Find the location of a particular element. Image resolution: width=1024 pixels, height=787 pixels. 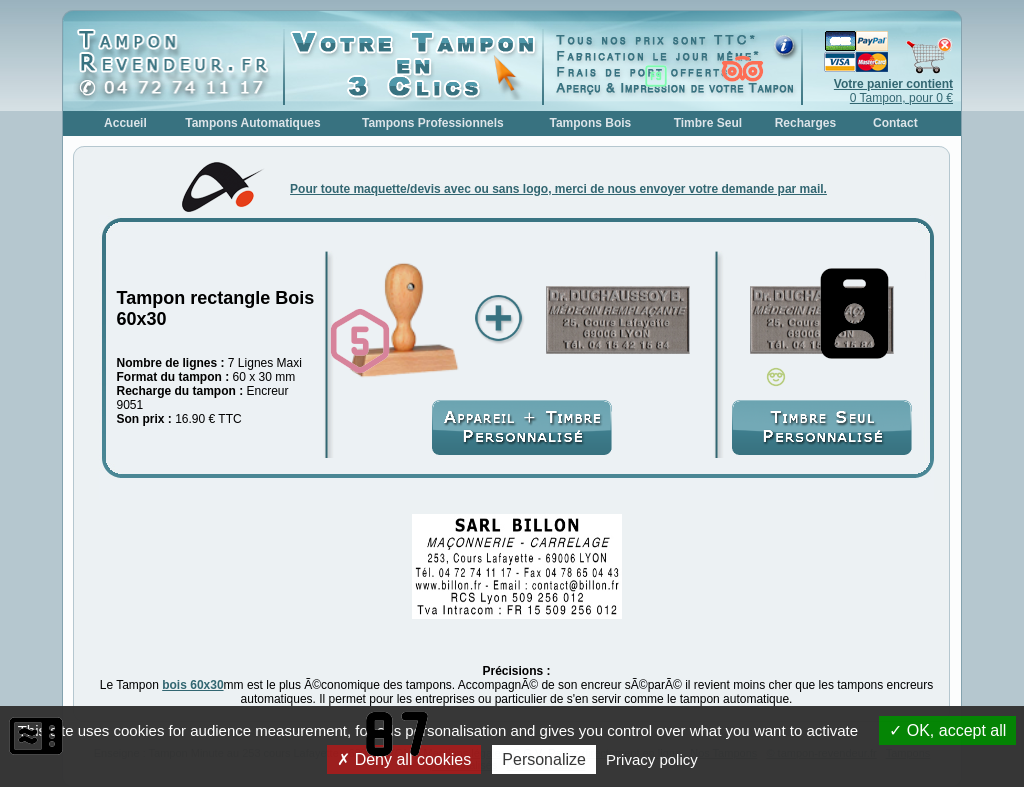

press F9 function key is located at coordinates (656, 76).